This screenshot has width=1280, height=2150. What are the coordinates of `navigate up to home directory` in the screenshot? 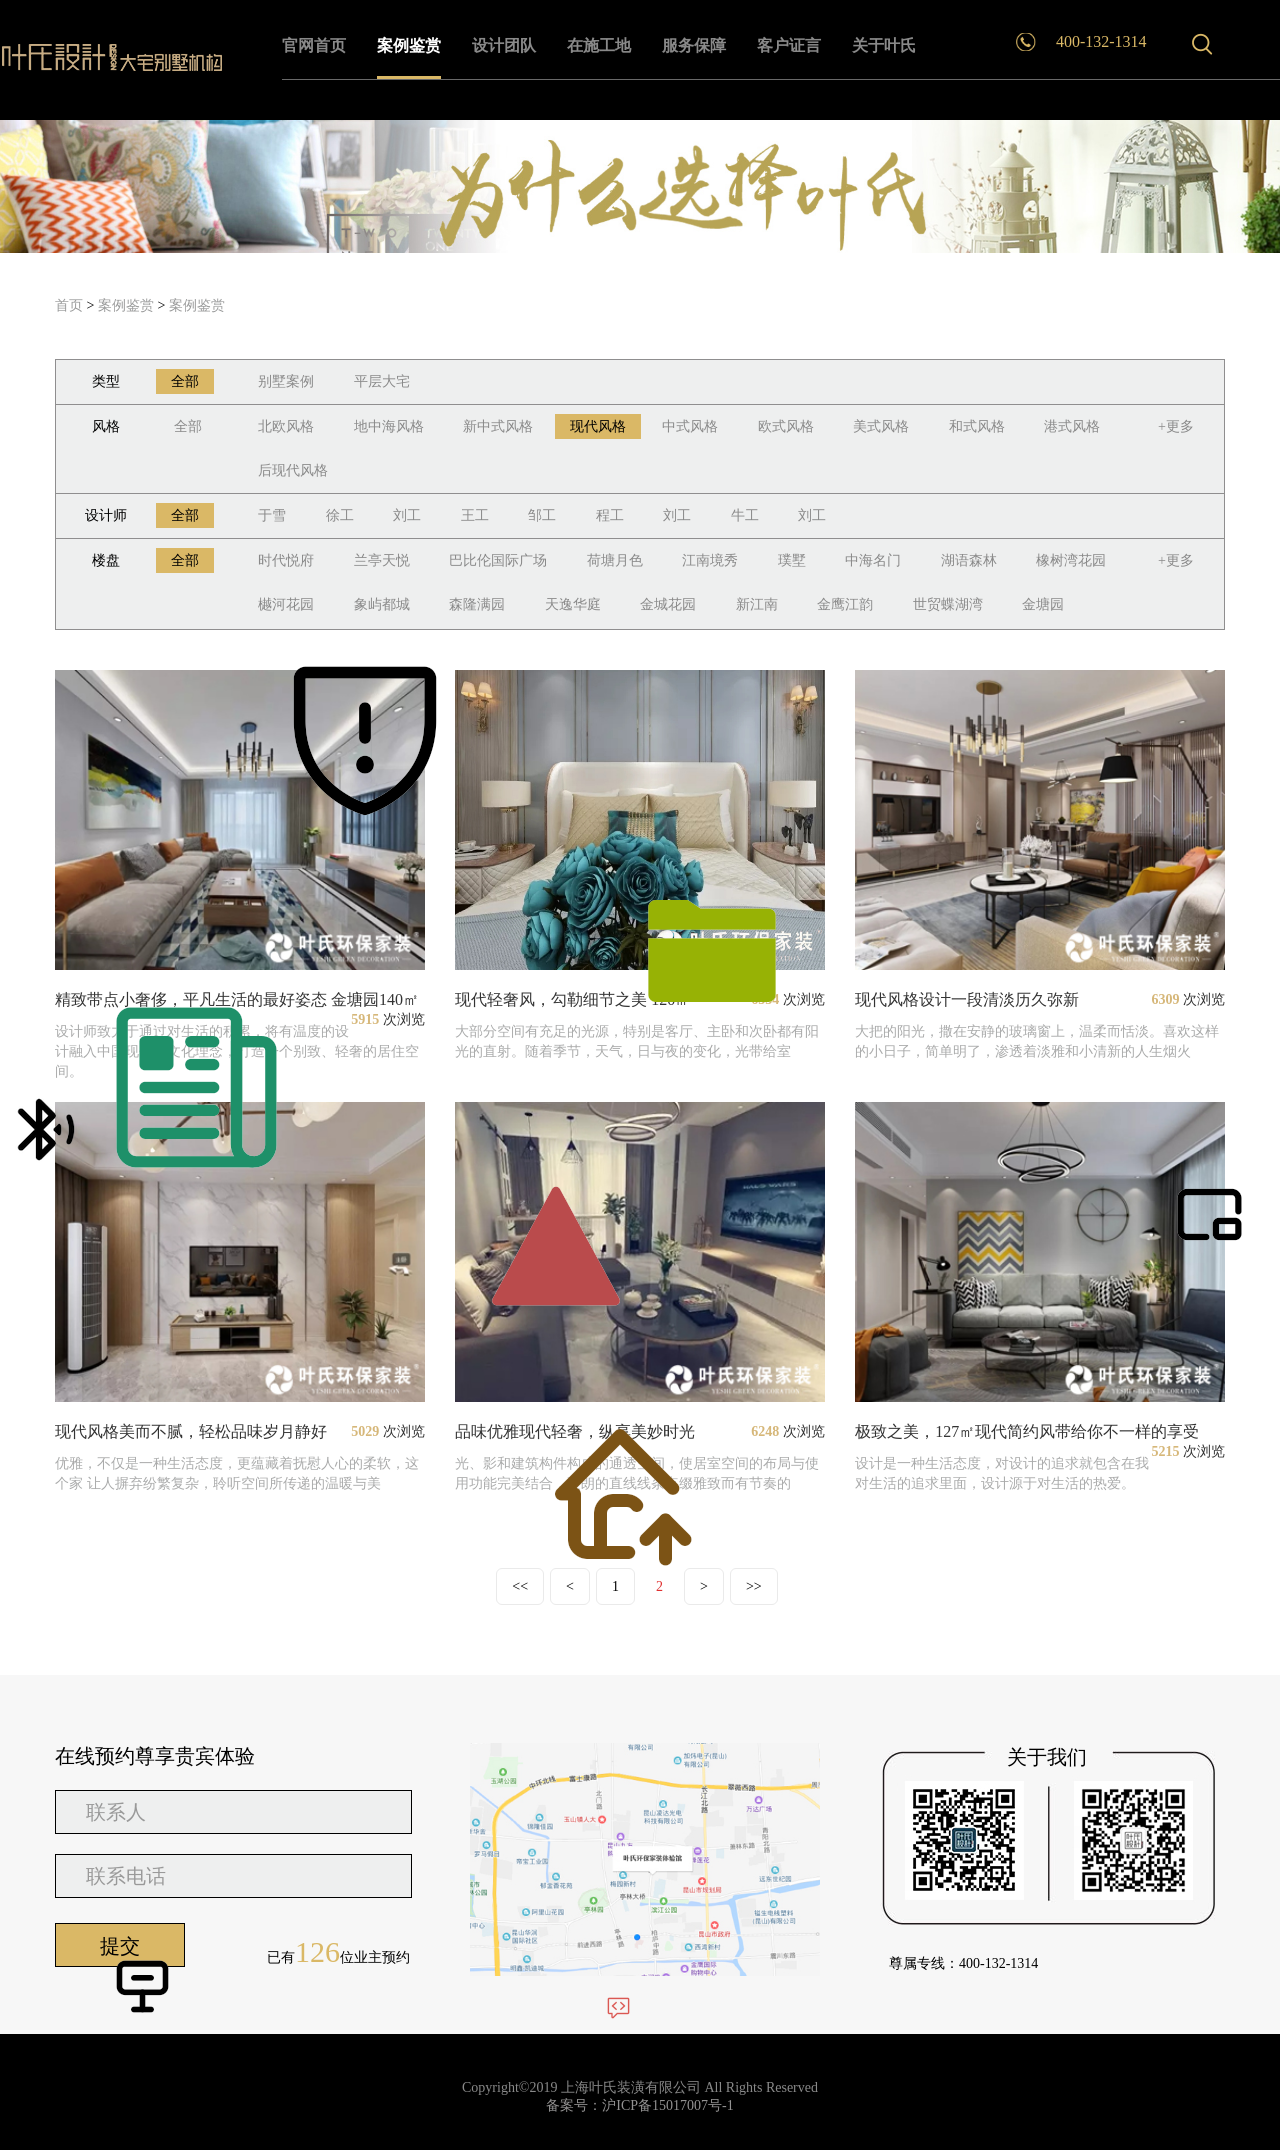 It's located at (620, 1494).